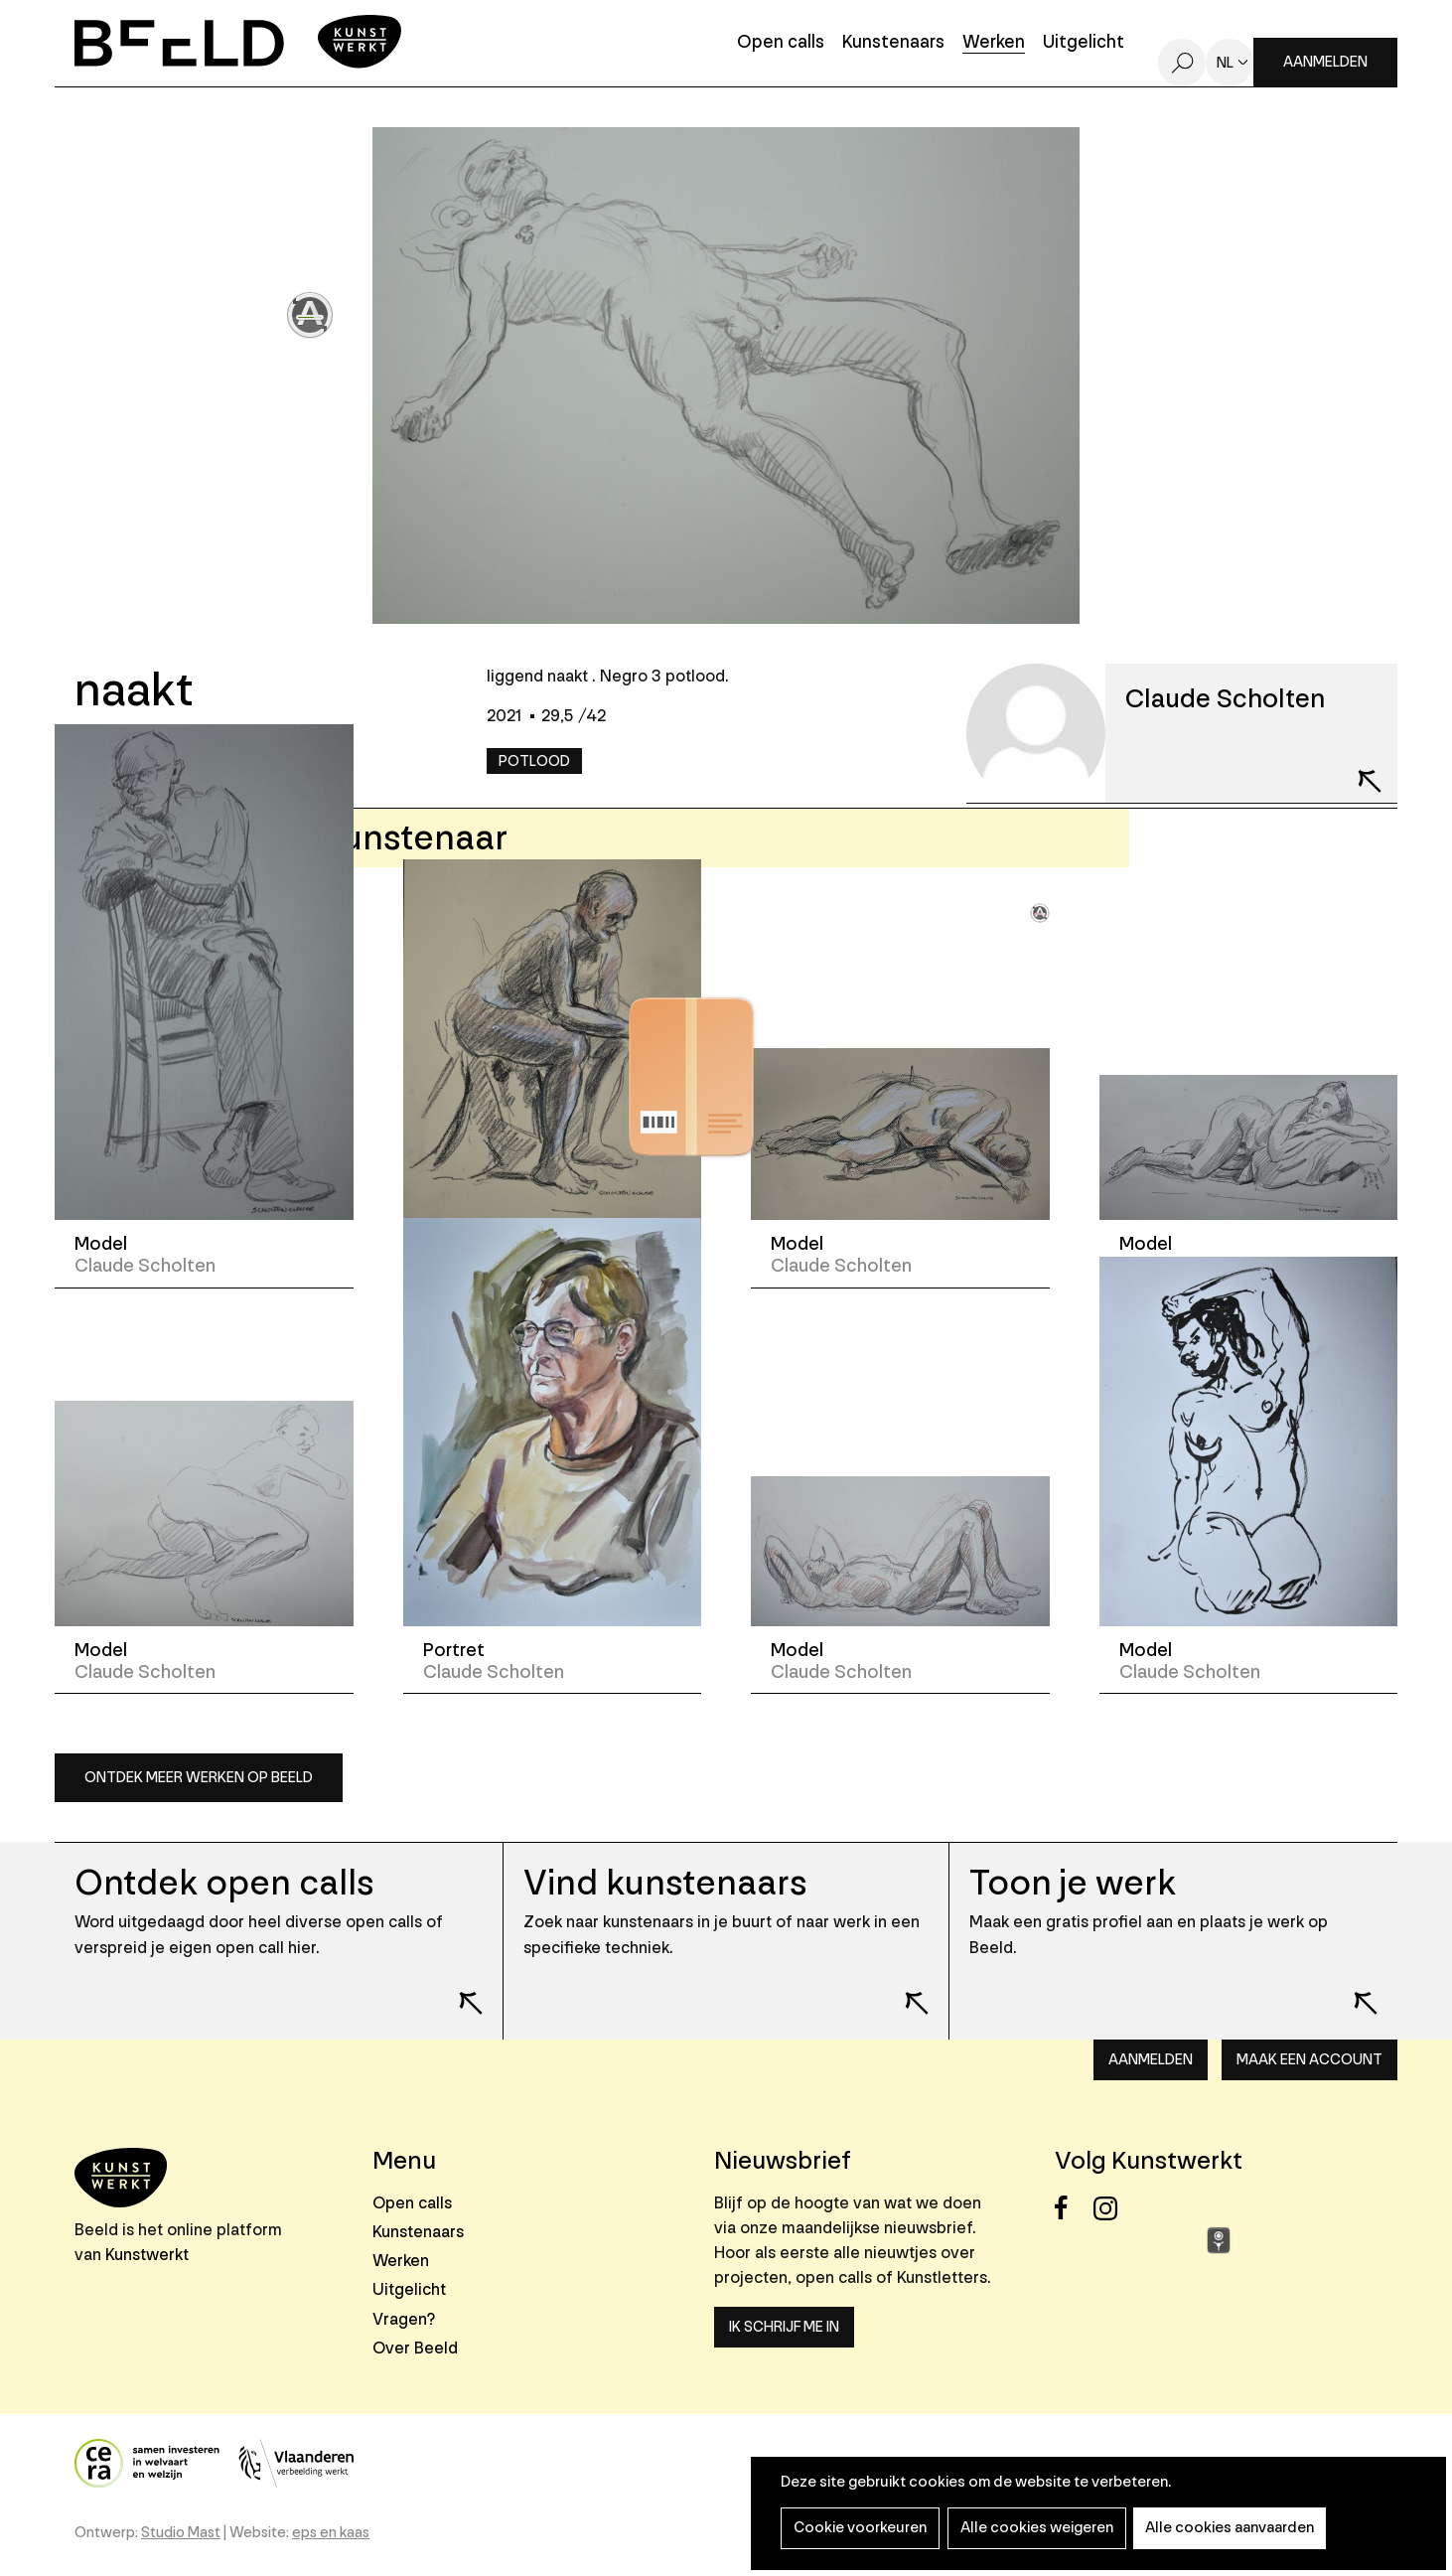  Describe the element at coordinates (1040, 913) in the screenshot. I see `check for available software updates` at that location.